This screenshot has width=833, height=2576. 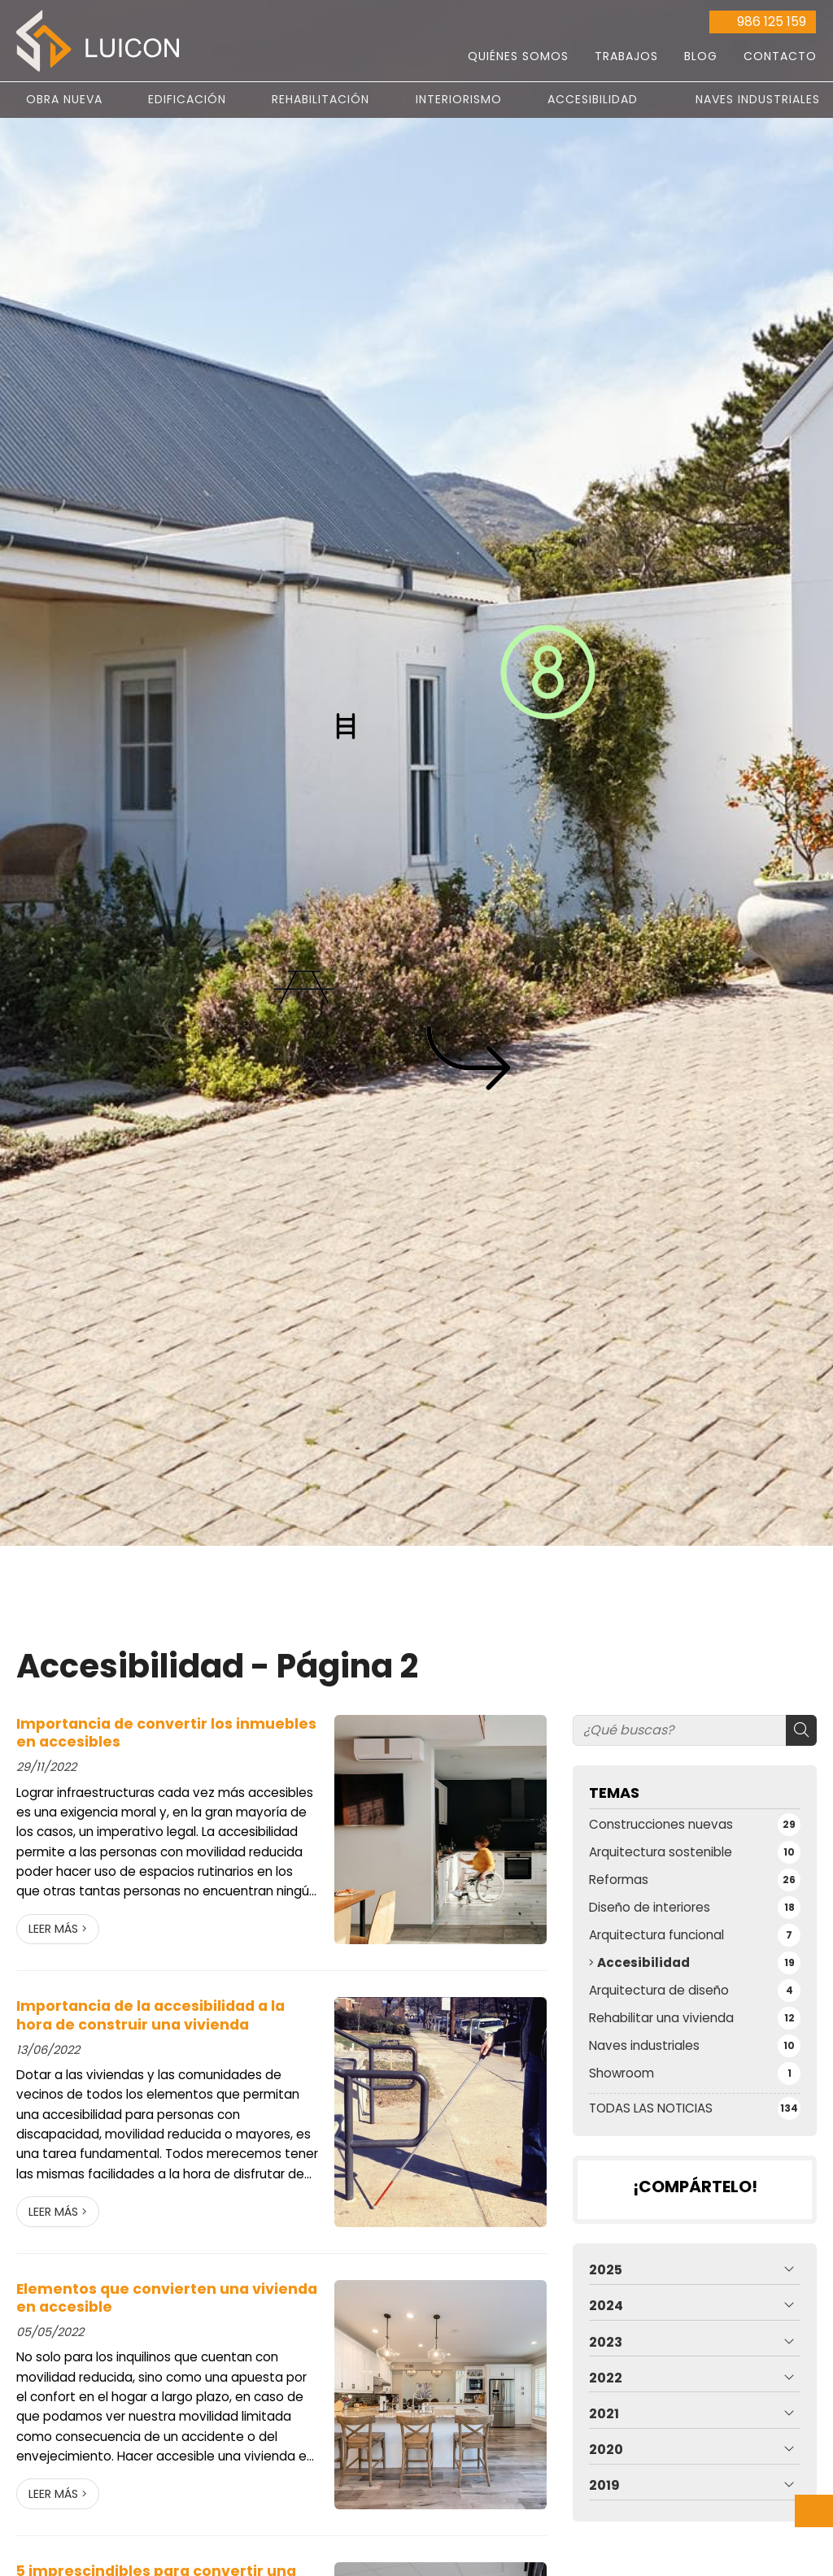 I want to click on indicates step 8 in a multi-step process, so click(x=547, y=672).